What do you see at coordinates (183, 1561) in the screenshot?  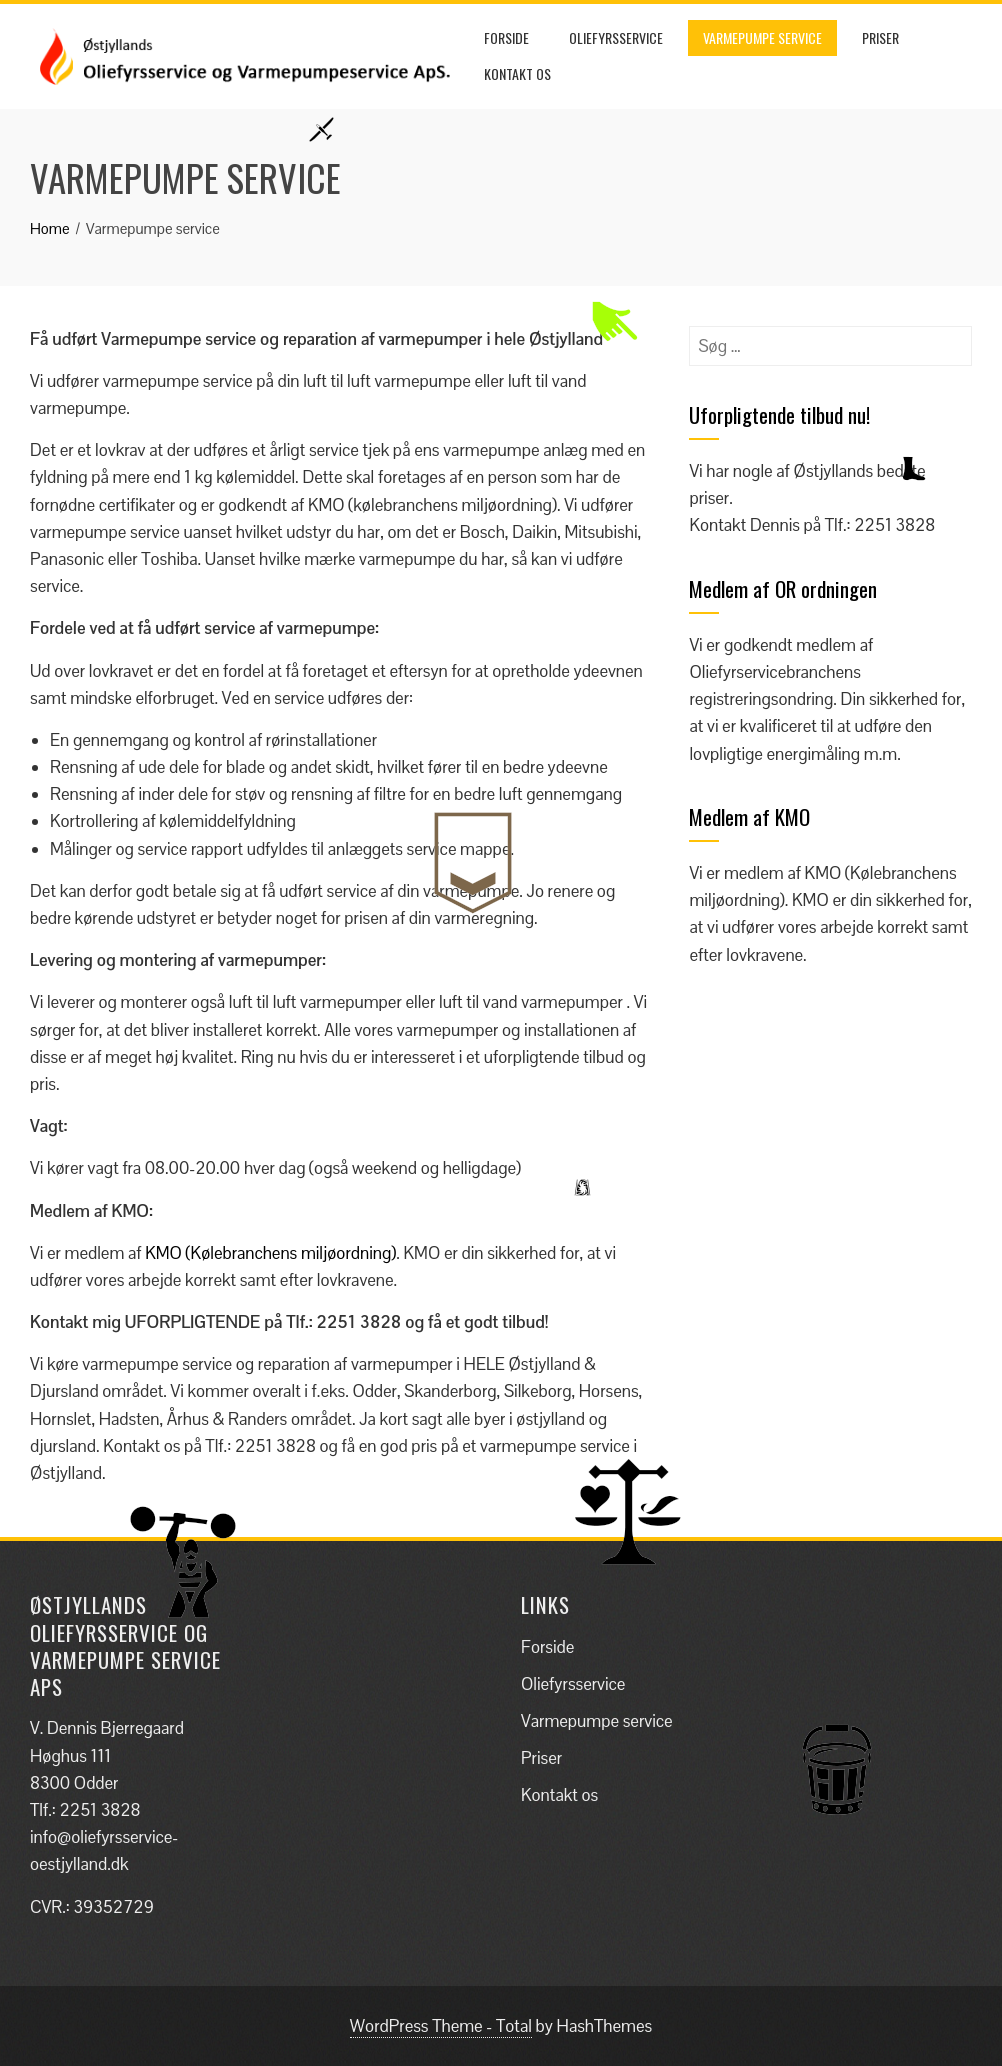 I see `access strength training or workout features` at bounding box center [183, 1561].